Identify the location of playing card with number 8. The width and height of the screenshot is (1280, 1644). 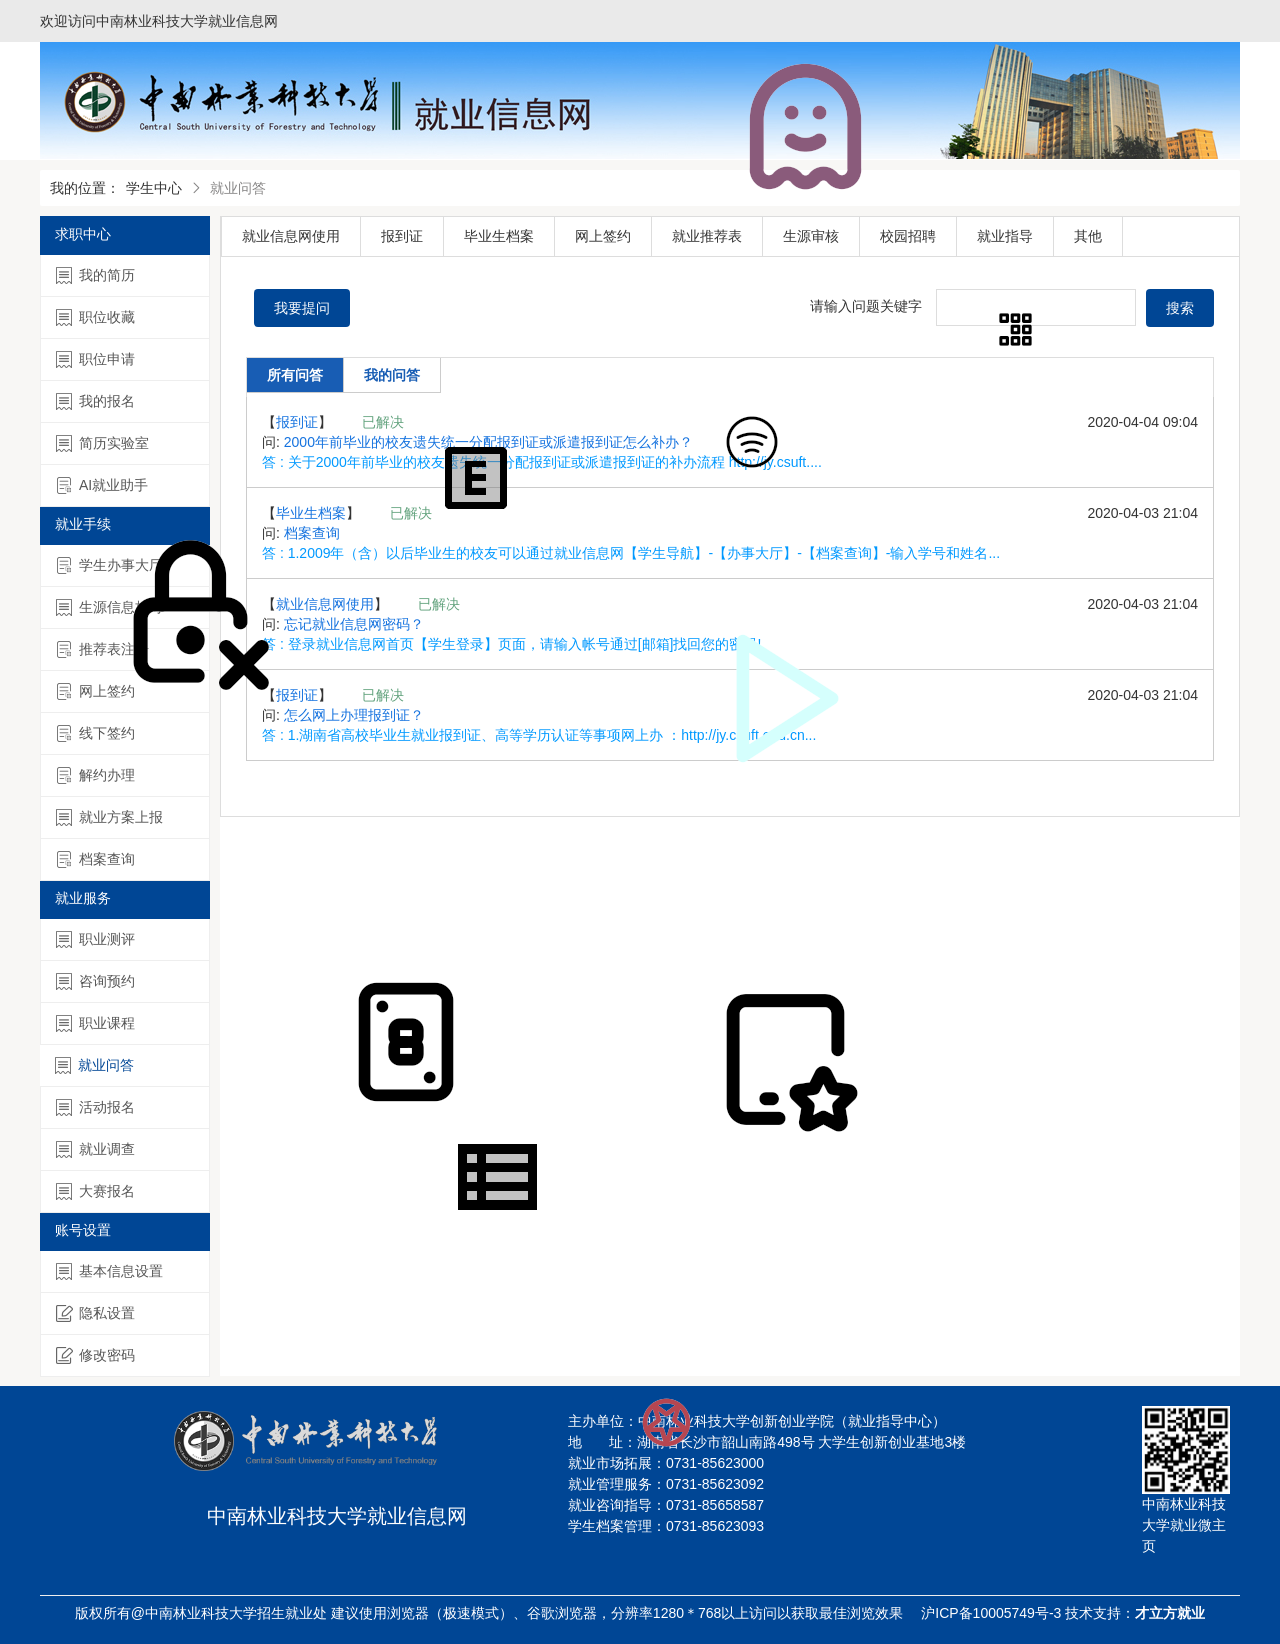
(406, 1042).